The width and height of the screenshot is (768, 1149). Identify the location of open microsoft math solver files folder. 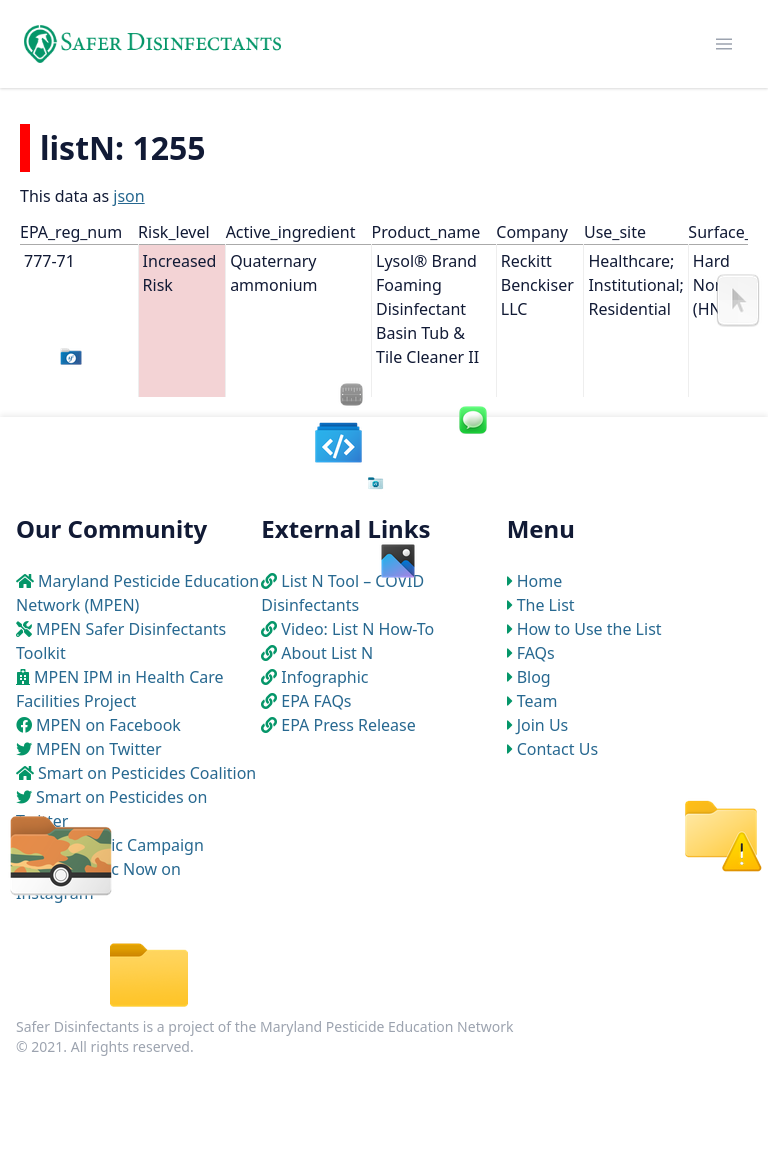
(375, 483).